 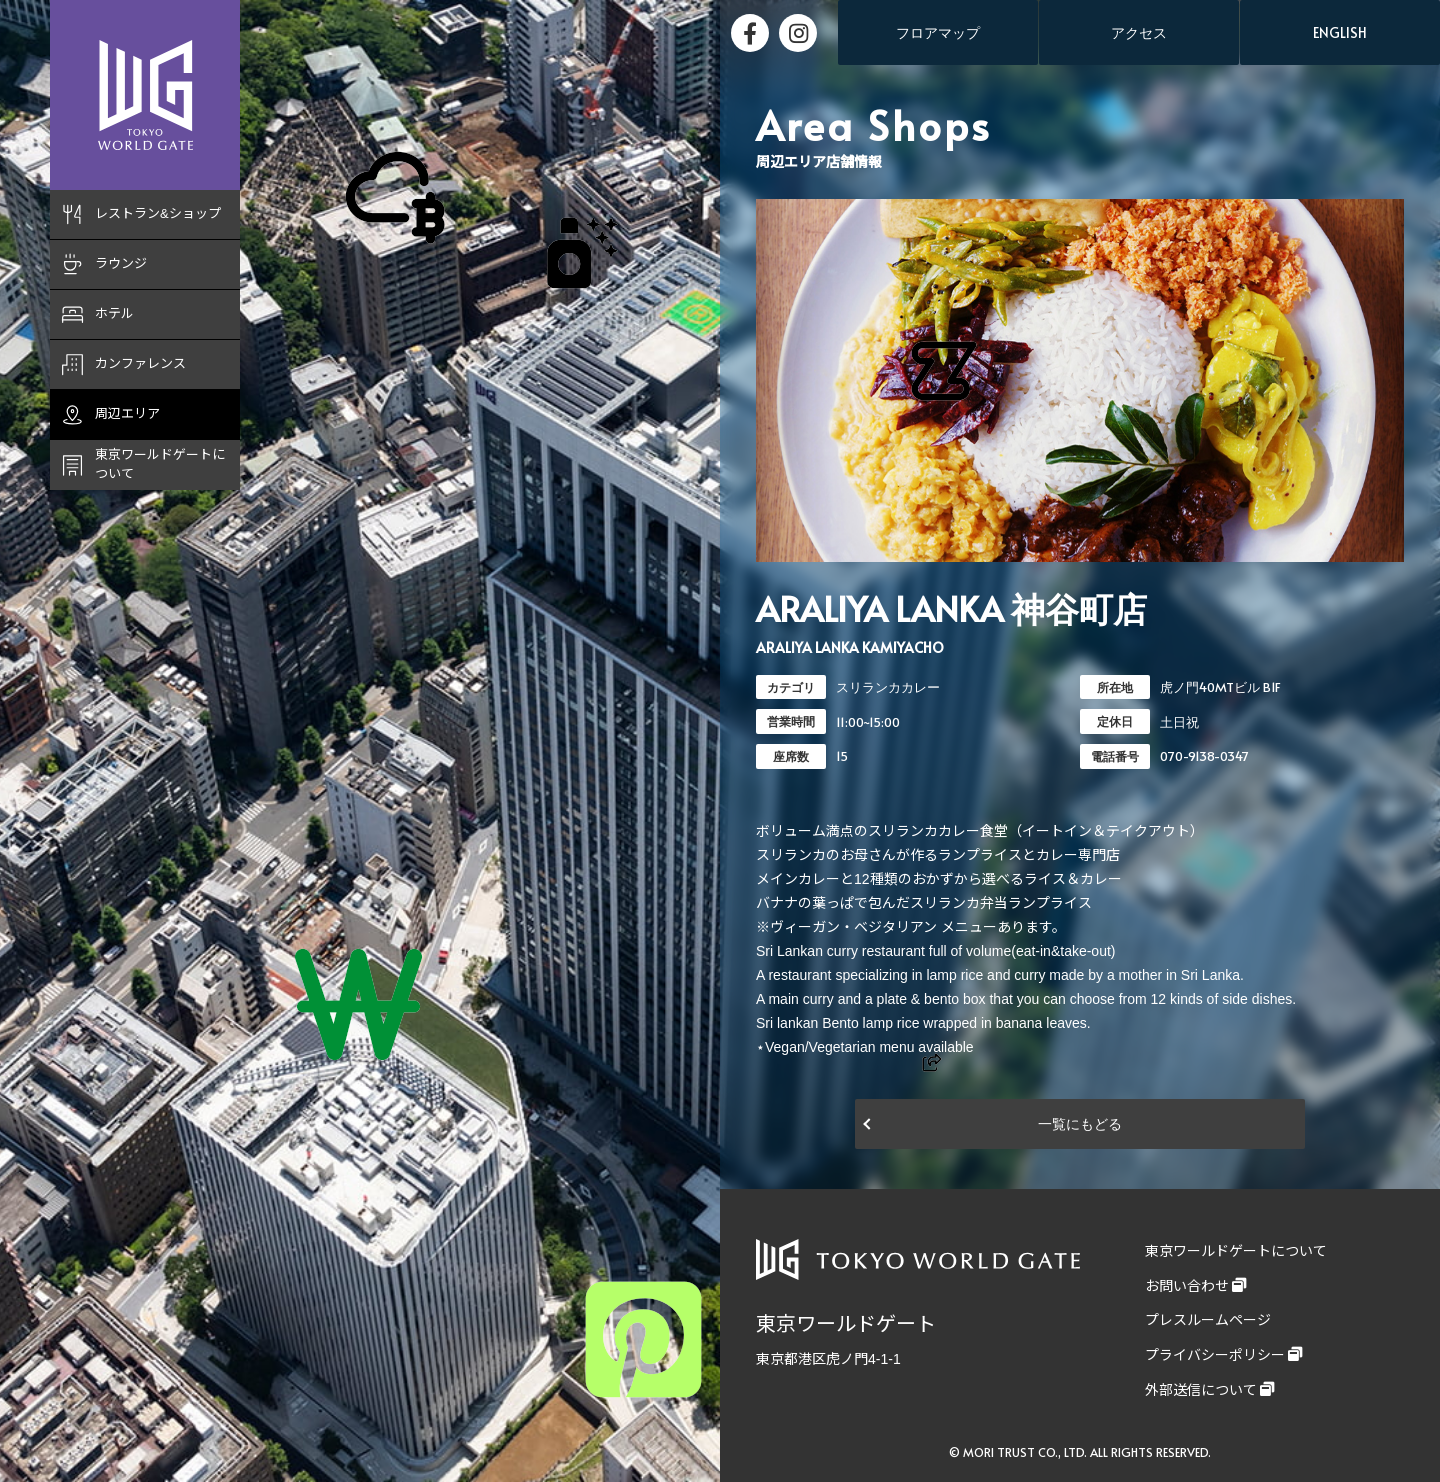 What do you see at coordinates (944, 371) in the screenshot?
I see `open zwift app` at bounding box center [944, 371].